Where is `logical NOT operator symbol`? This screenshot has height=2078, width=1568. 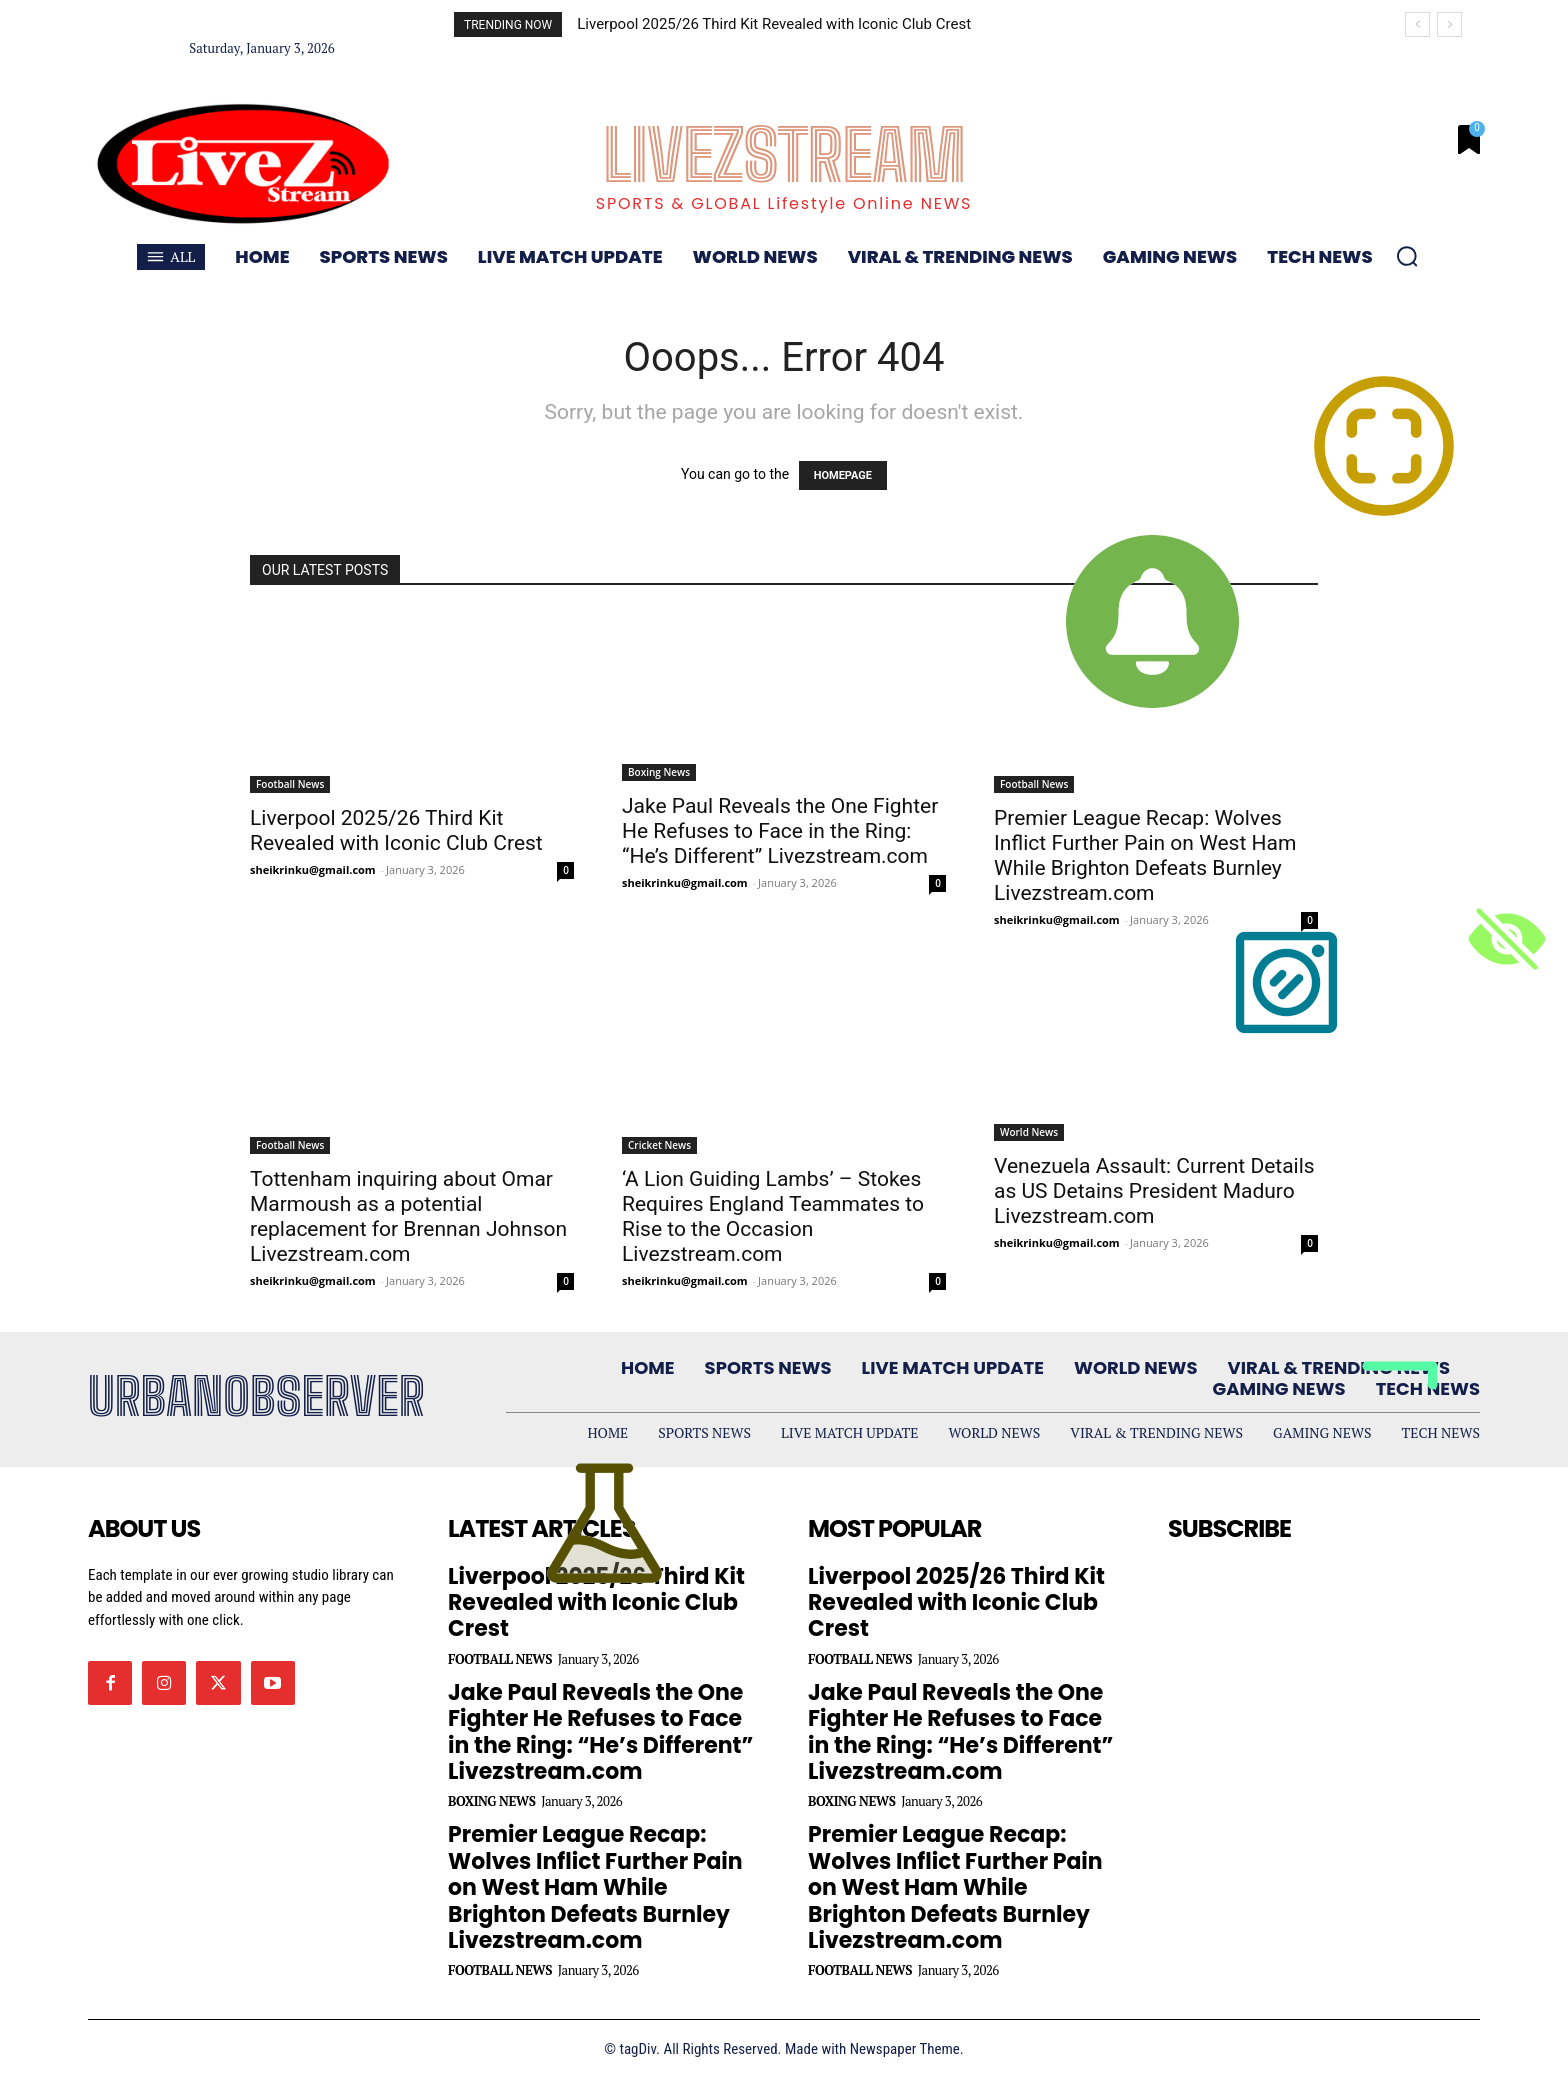
logical NOT operator symbol is located at coordinates (1400, 1366).